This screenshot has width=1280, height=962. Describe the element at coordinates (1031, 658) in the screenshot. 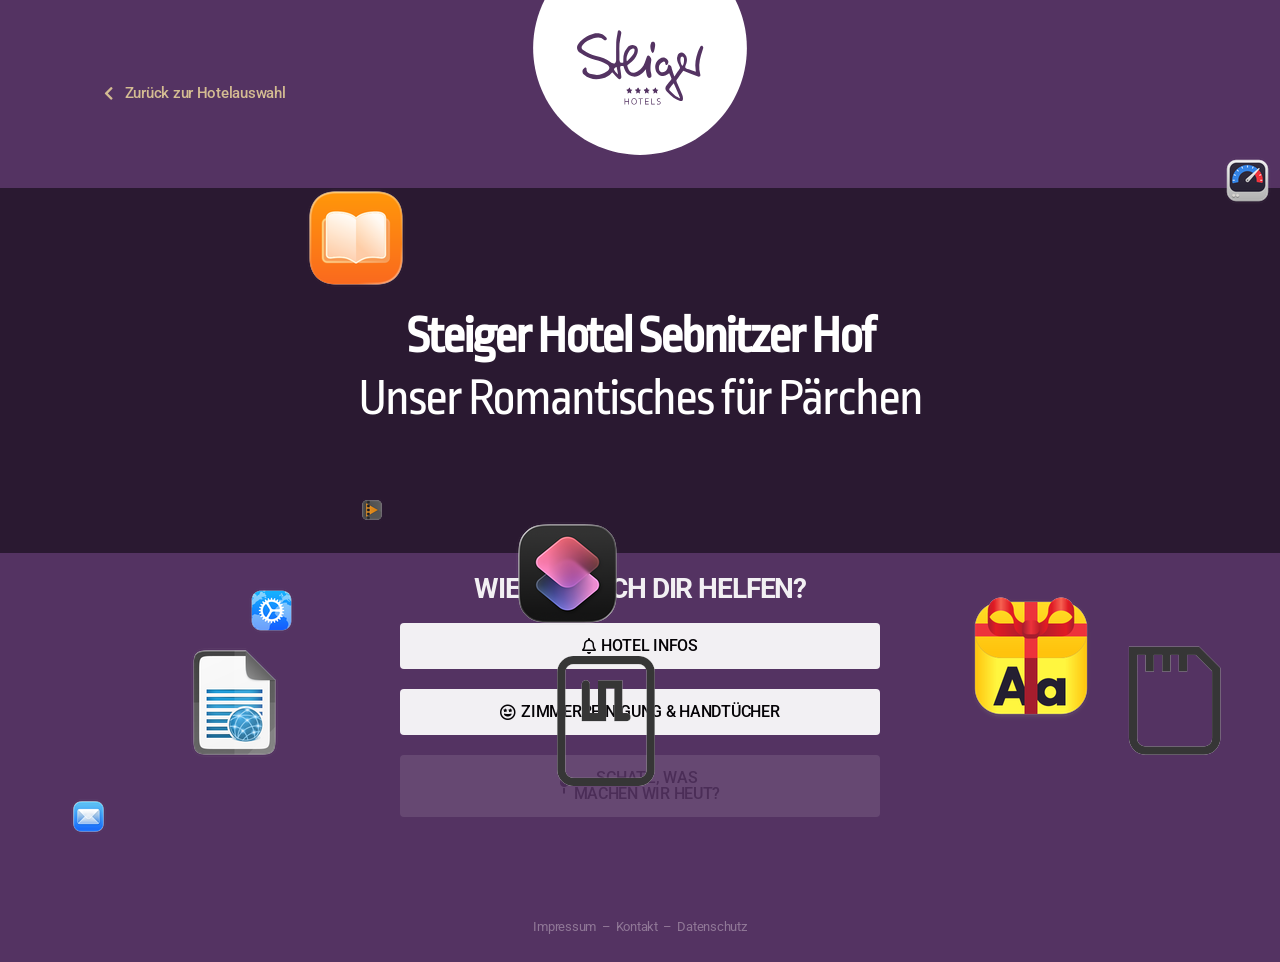

I see `open webfont kit generator app` at that location.